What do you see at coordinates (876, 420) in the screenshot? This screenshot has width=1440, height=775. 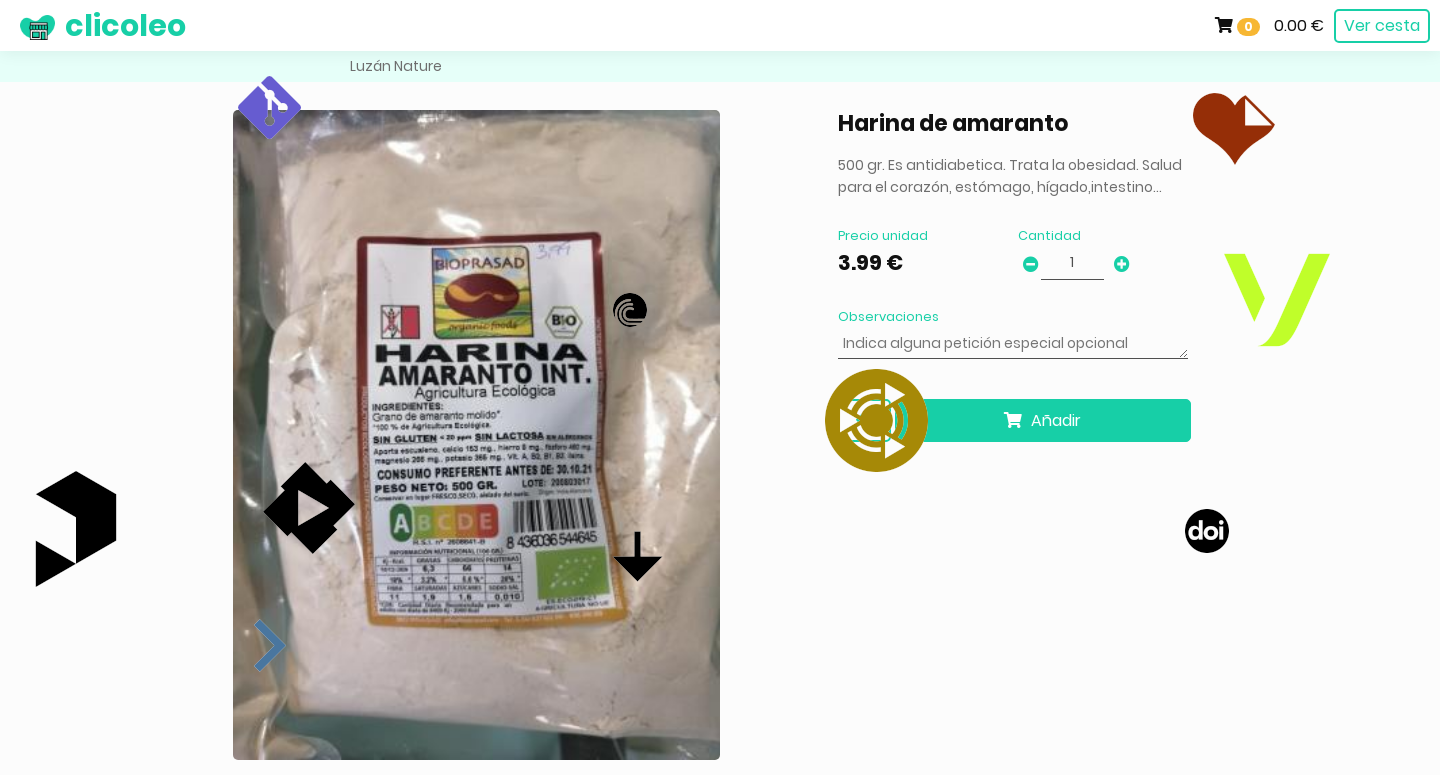 I see `ubuntu mate linux distribution logo` at bounding box center [876, 420].